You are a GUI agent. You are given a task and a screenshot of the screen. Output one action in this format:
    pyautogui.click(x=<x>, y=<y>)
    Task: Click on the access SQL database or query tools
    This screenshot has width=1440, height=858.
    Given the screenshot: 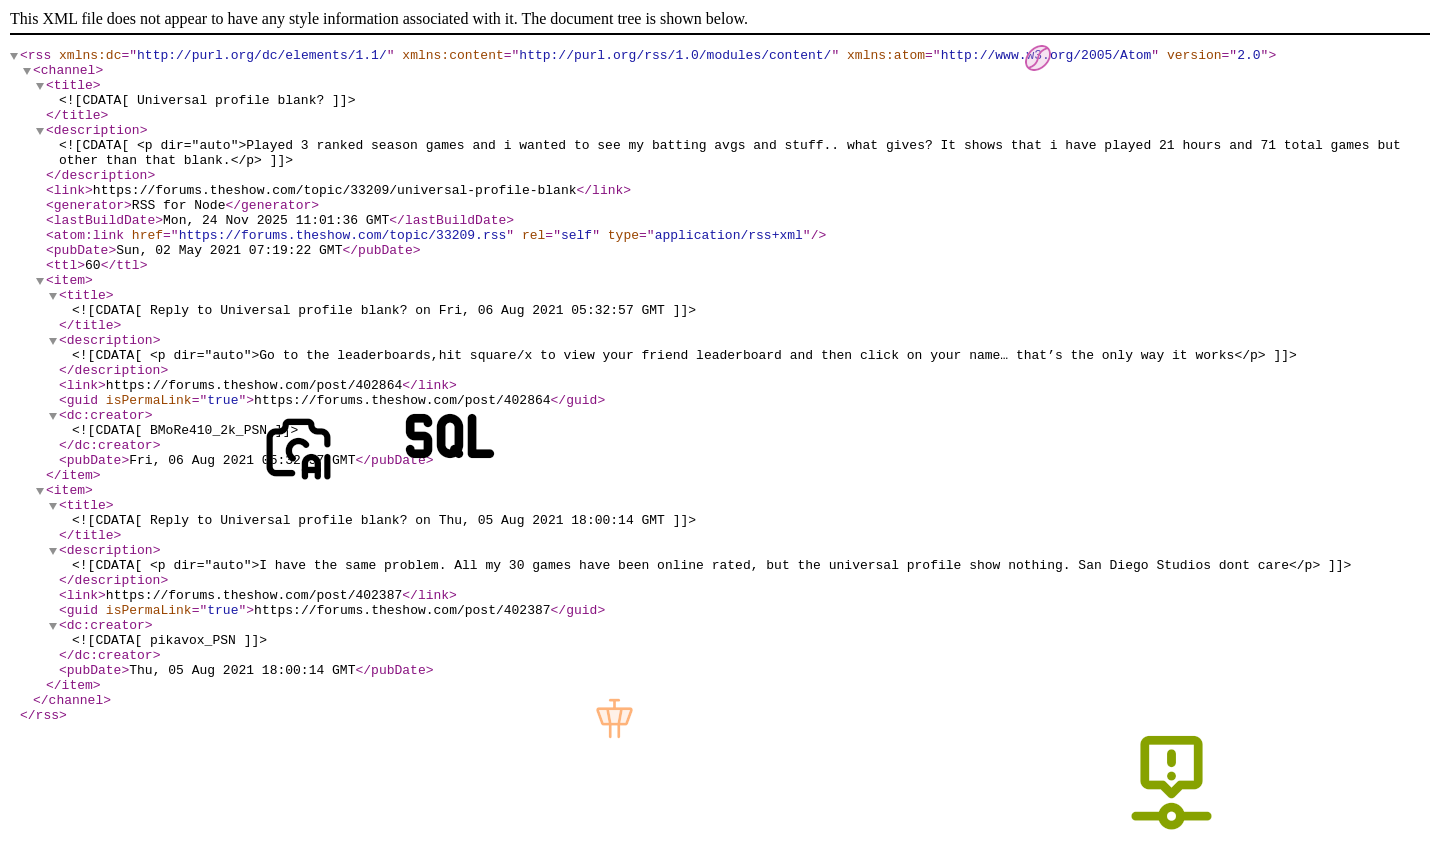 What is the action you would take?
    pyautogui.click(x=450, y=436)
    